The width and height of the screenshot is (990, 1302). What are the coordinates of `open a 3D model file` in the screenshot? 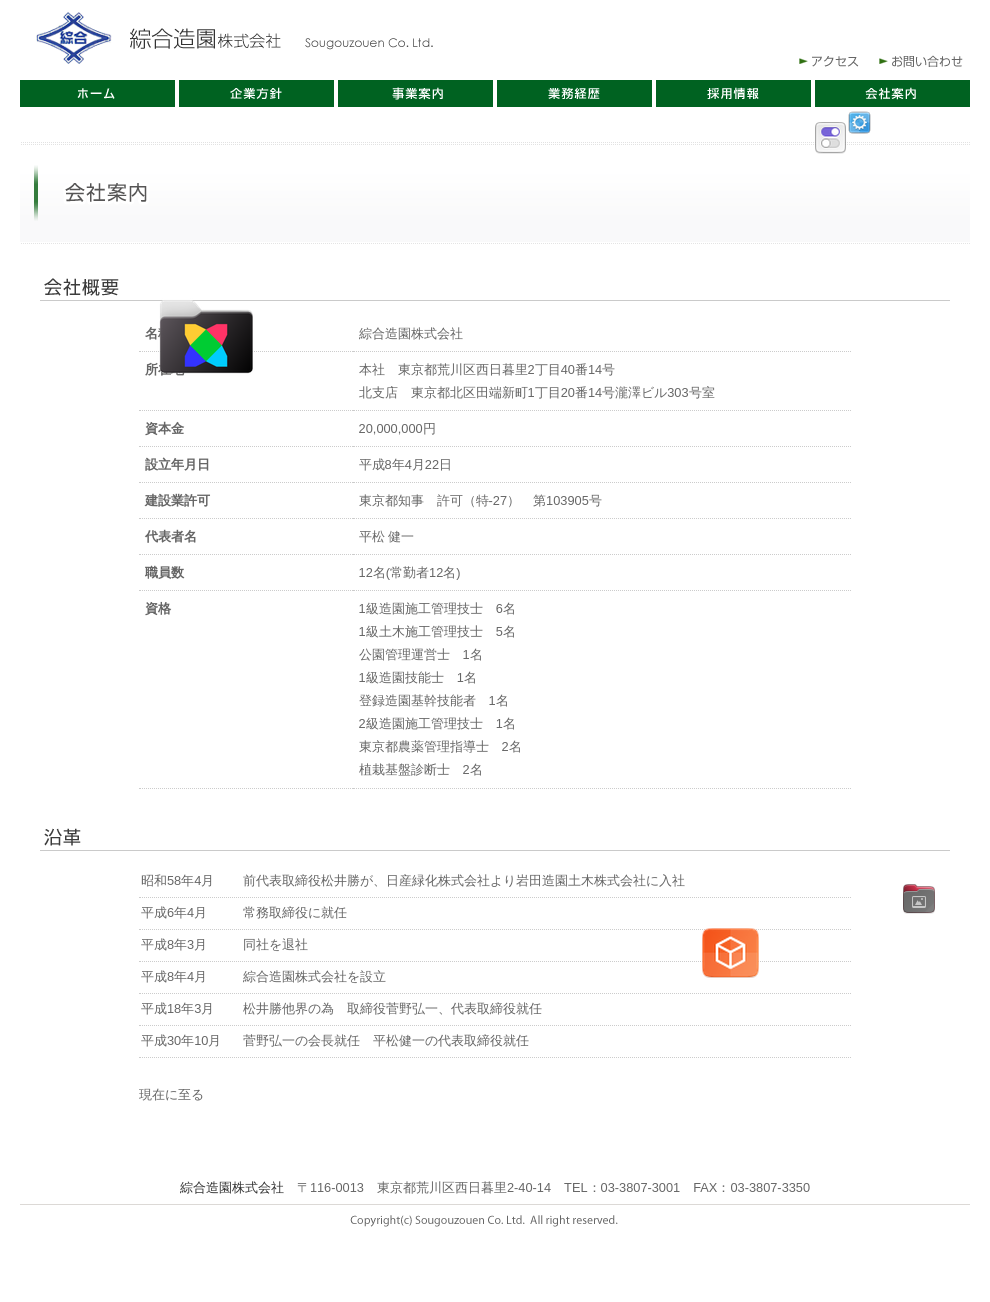 It's located at (730, 951).